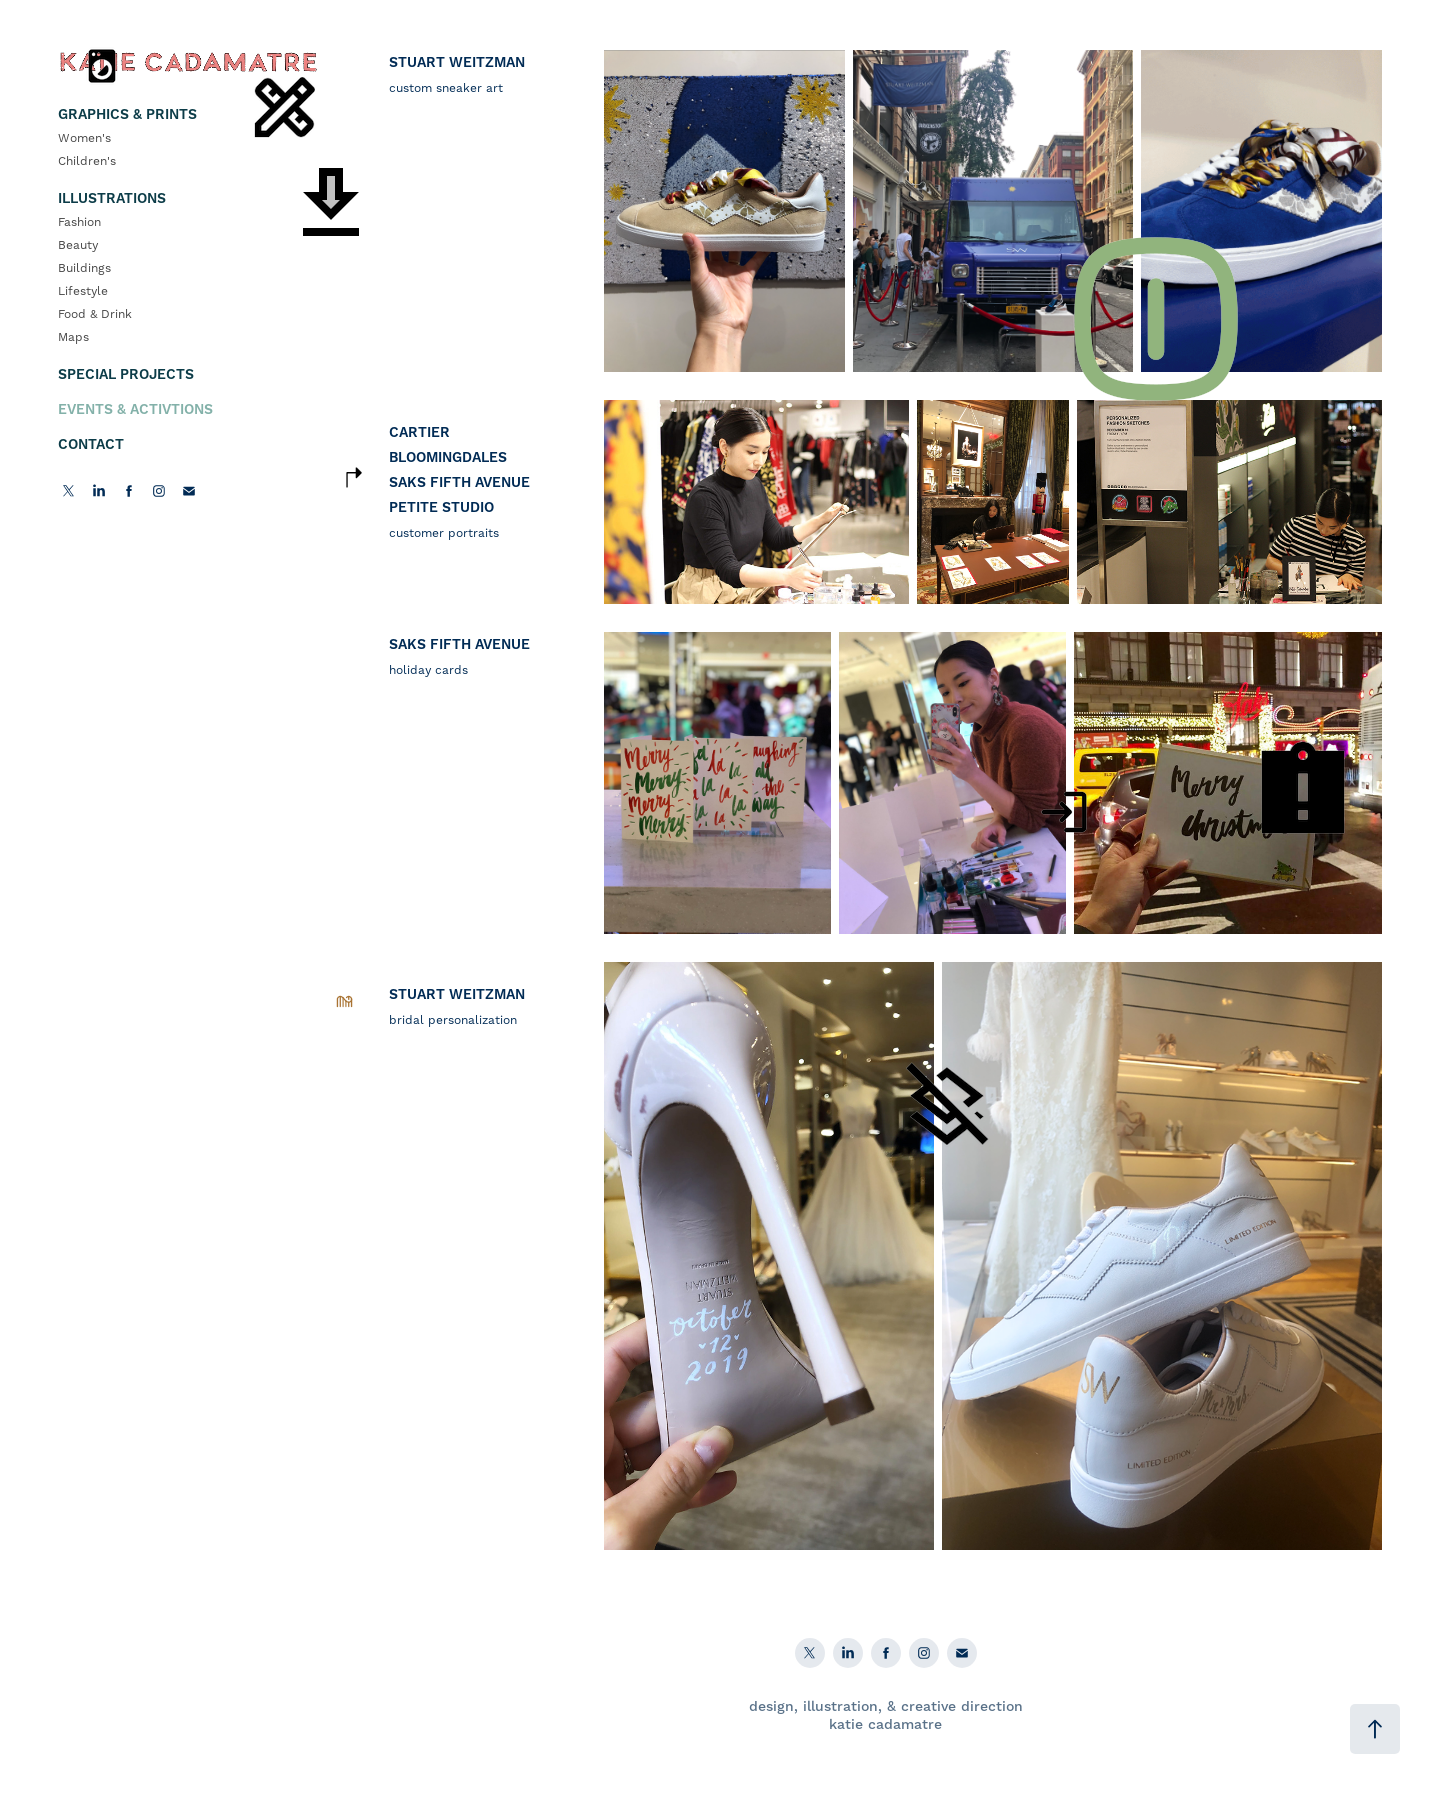 The height and width of the screenshot is (1794, 1440). I want to click on access design tools and services, so click(284, 107).